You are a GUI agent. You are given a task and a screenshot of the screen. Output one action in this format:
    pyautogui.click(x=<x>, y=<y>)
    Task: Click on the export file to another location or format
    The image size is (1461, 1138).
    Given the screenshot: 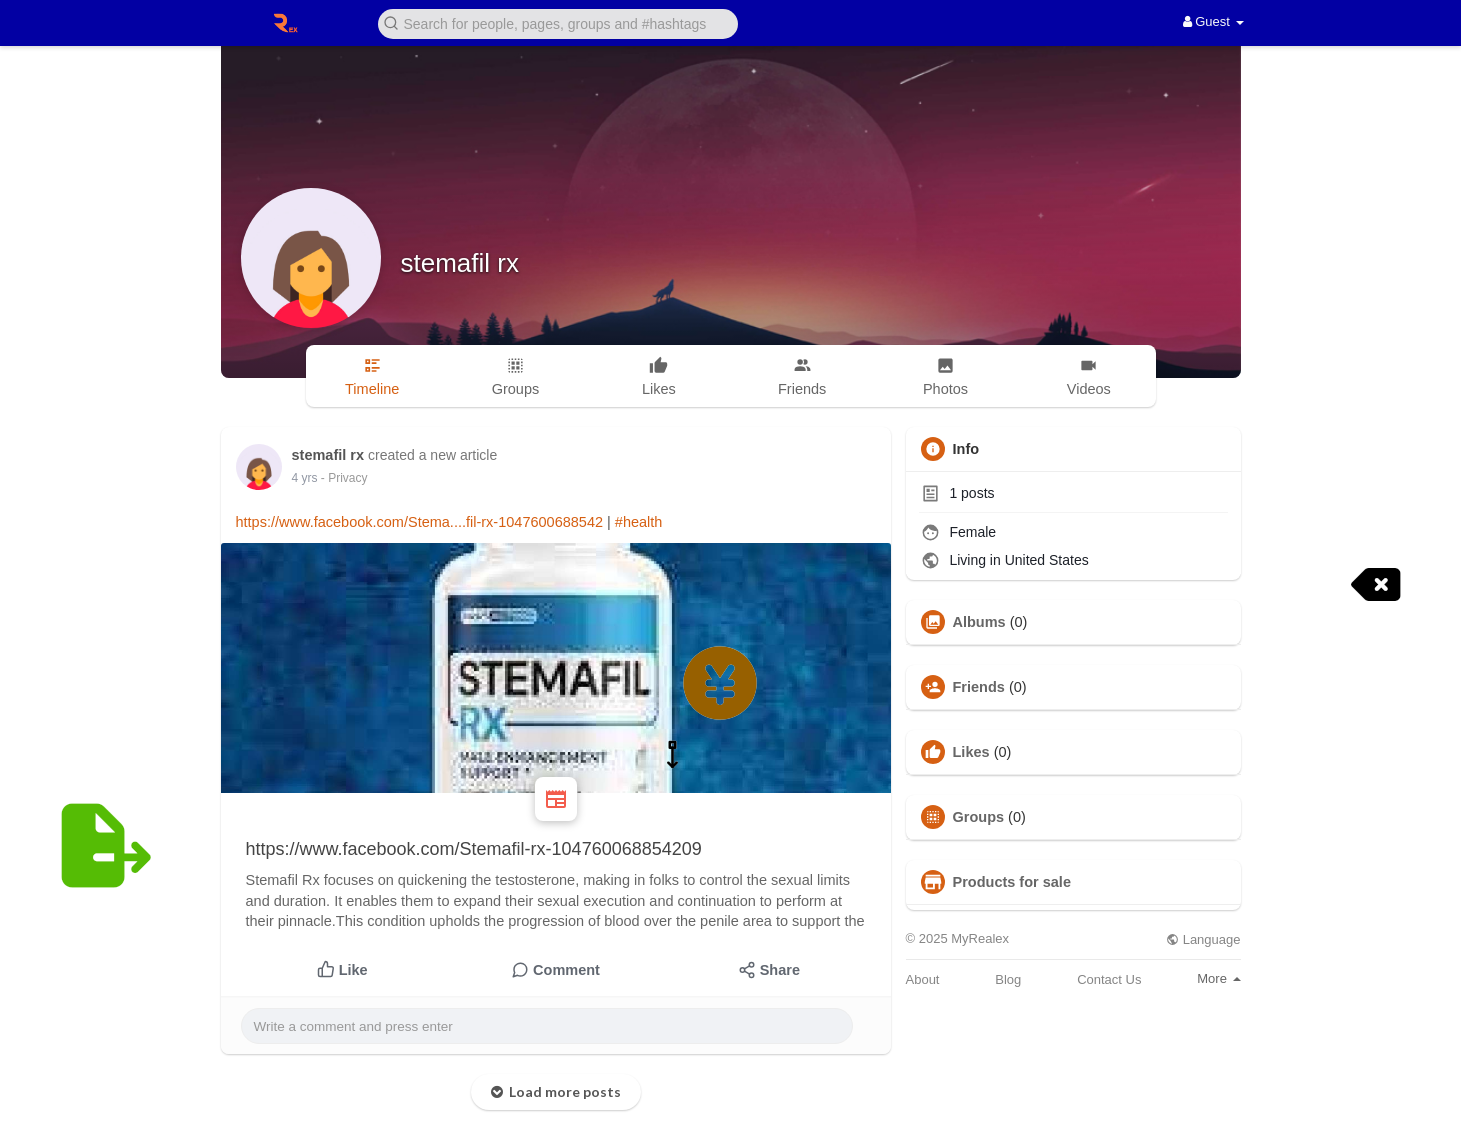 What is the action you would take?
    pyautogui.click(x=103, y=845)
    